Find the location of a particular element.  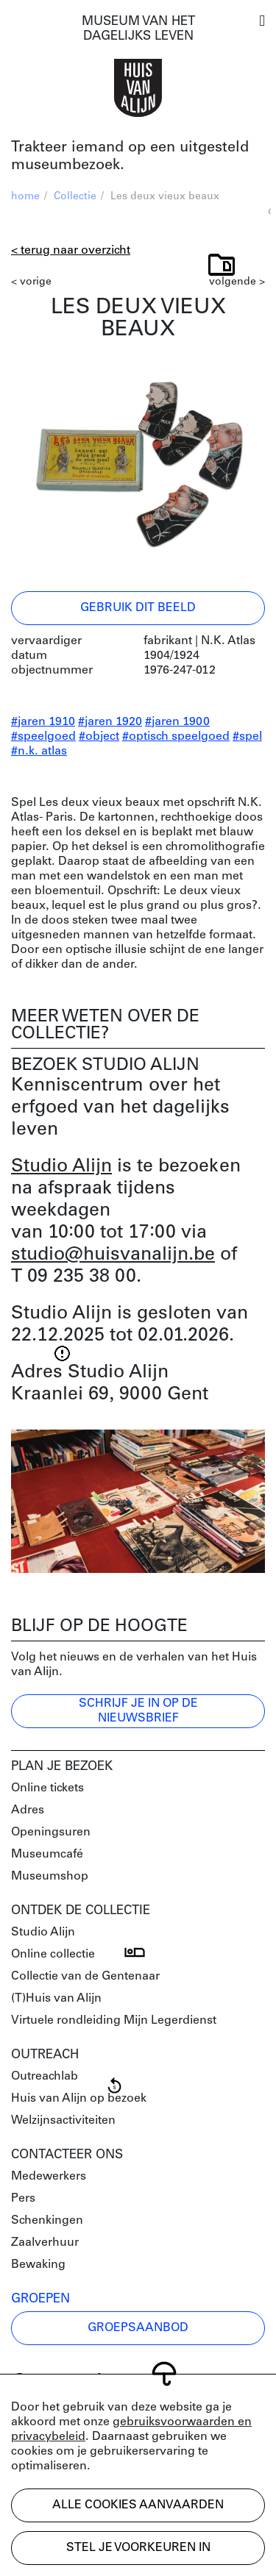

view weather protection or rain forecast is located at coordinates (164, 2374).